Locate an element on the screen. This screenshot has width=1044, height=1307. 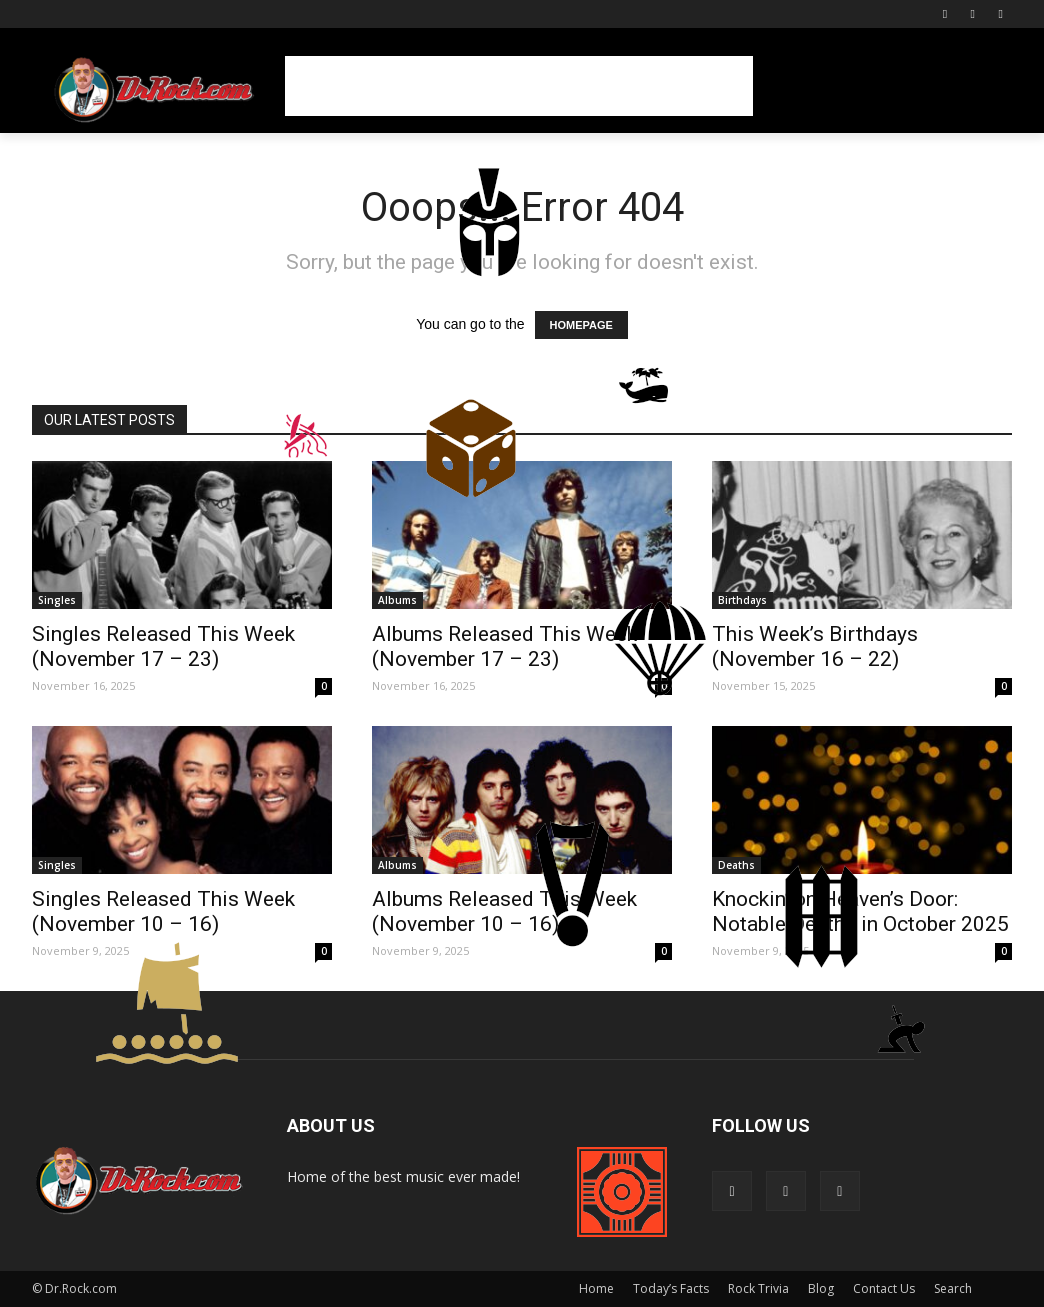
indicates a backstab or stealth attack ability is located at coordinates (901, 1028).